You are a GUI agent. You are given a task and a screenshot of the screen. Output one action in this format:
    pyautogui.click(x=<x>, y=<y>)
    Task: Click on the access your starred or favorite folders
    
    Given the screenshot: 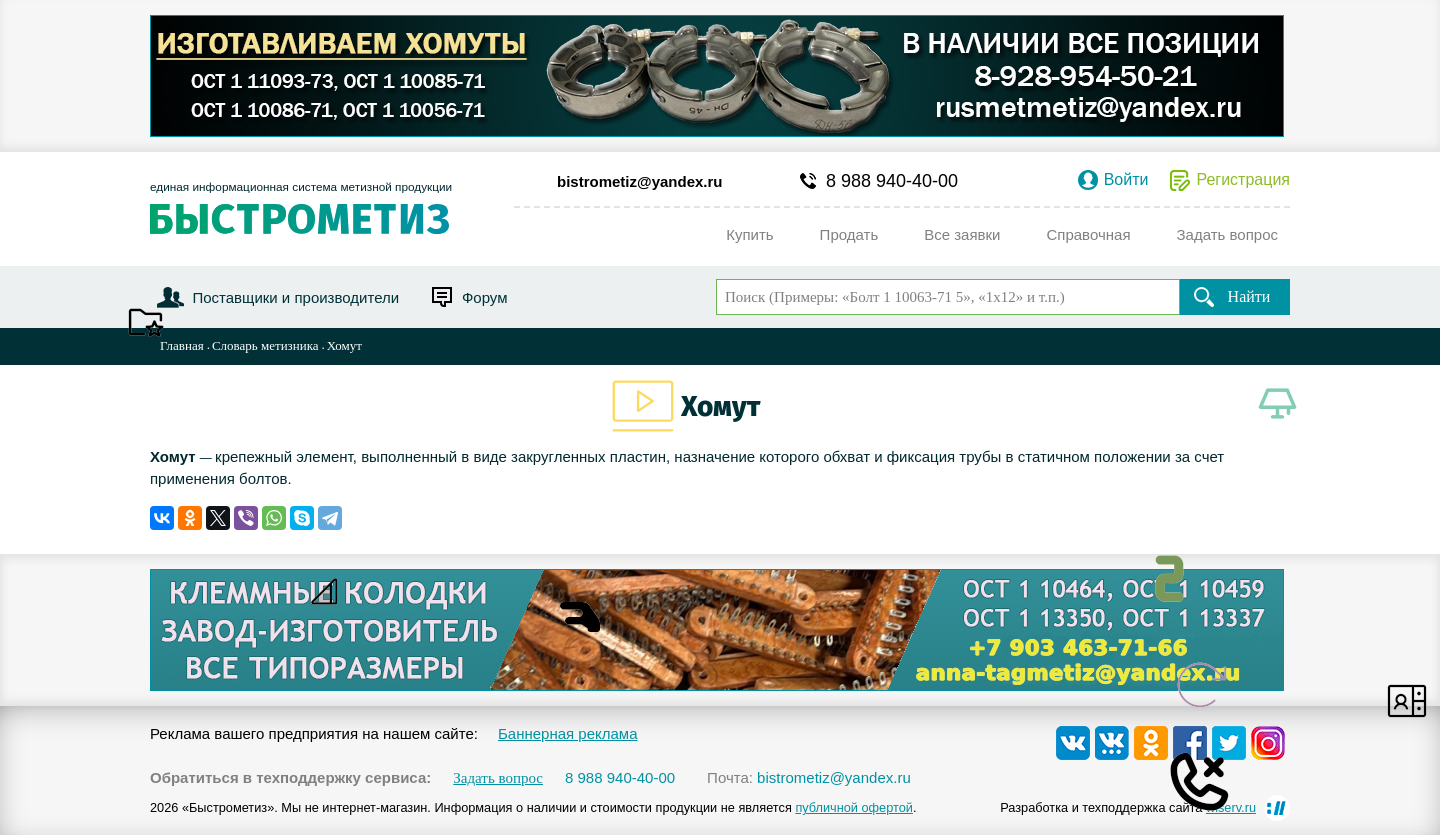 What is the action you would take?
    pyautogui.click(x=145, y=321)
    